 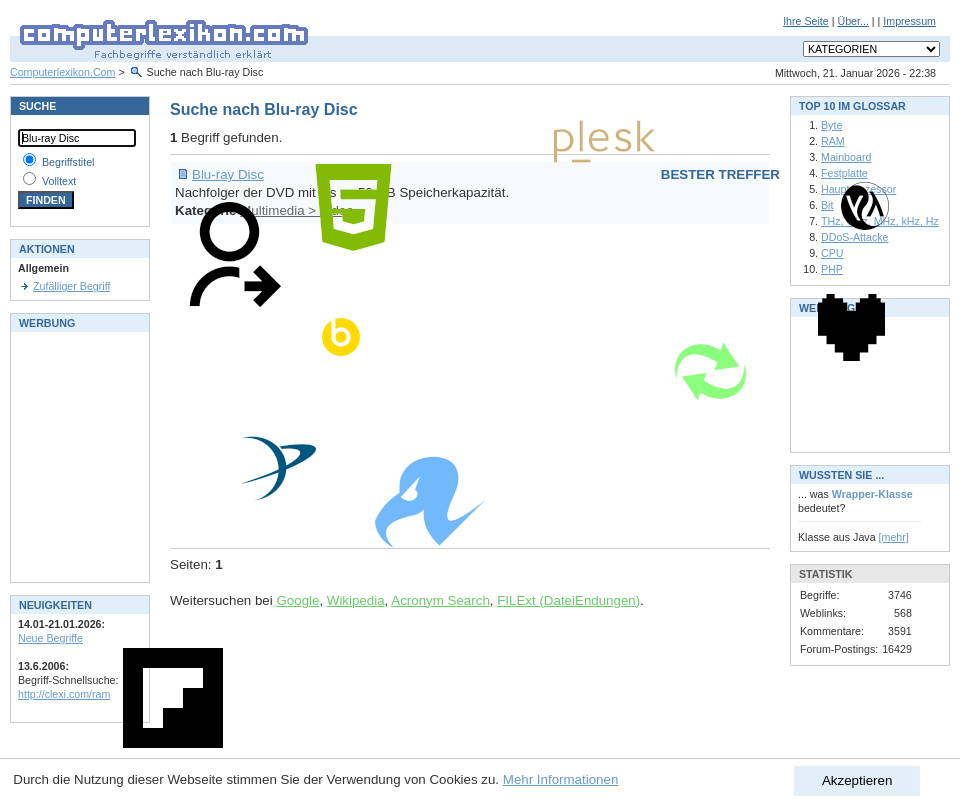 What do you see at coordinates (851, 327) in the screenshot?
I see `launch undertale game` at bounding box center [851, 327].